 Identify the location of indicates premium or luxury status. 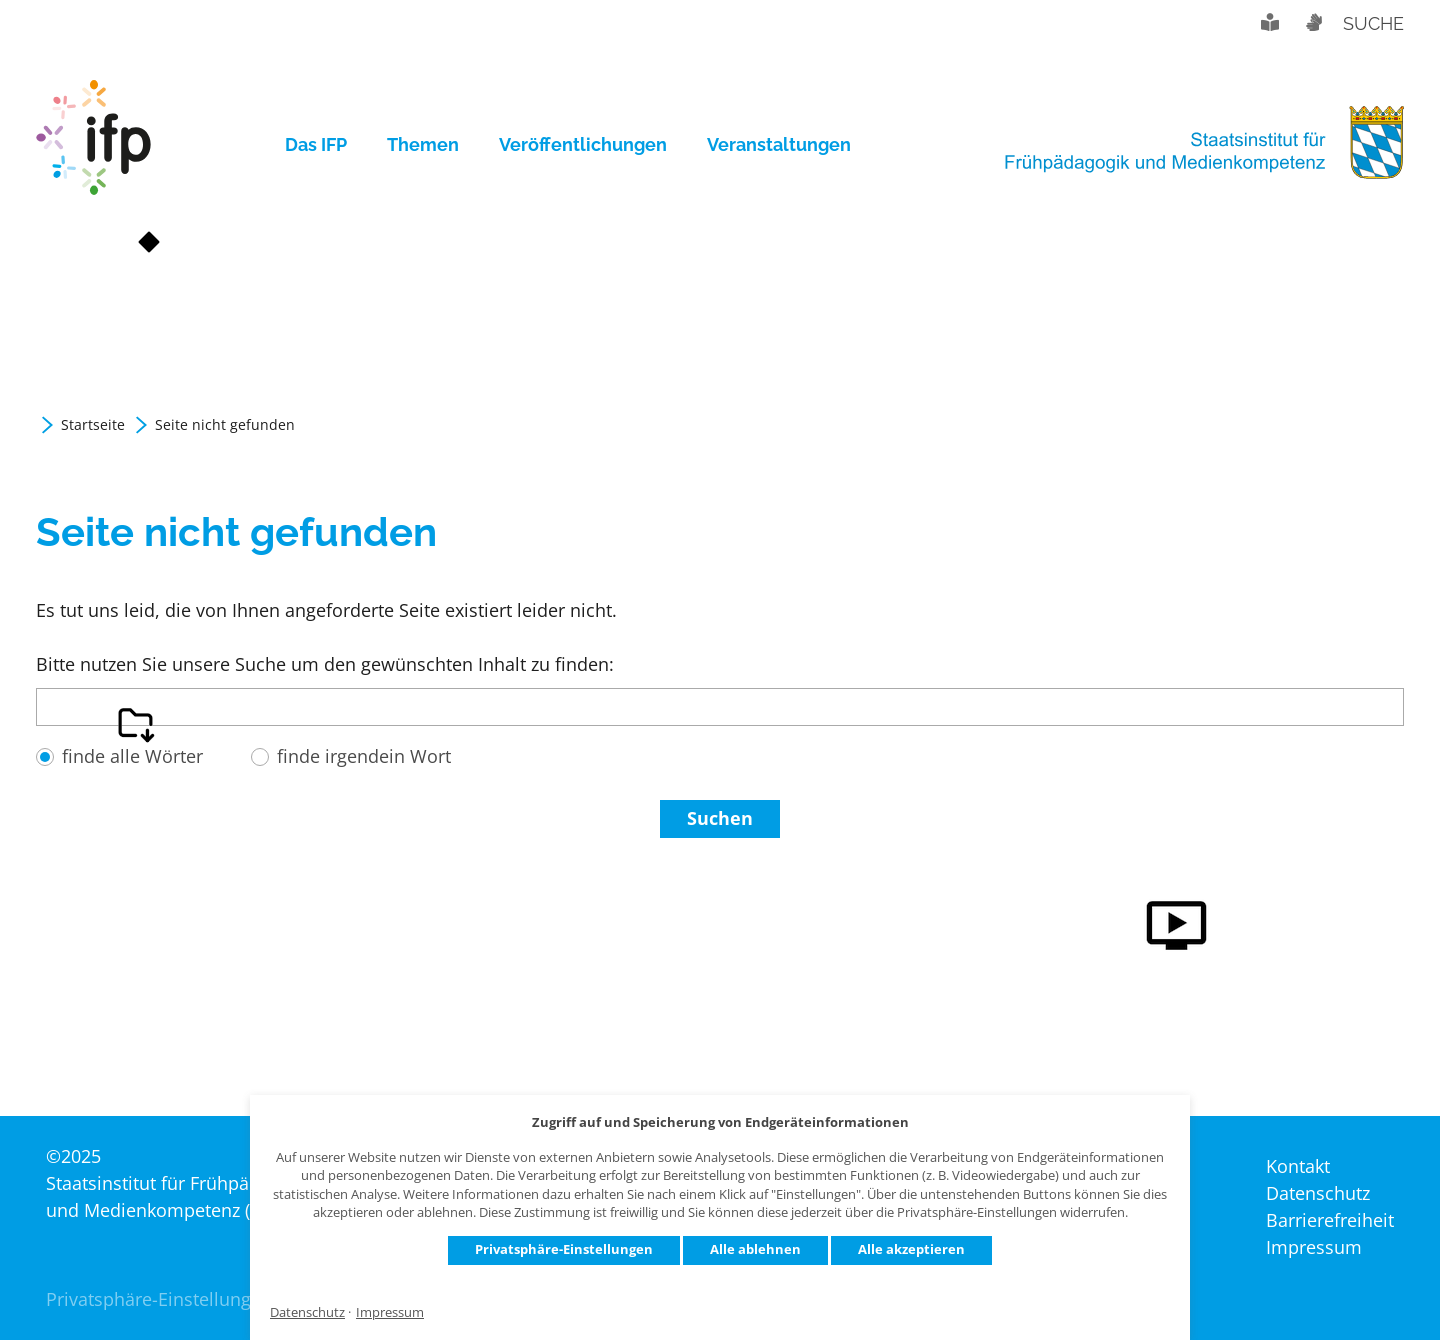
(149, 242).